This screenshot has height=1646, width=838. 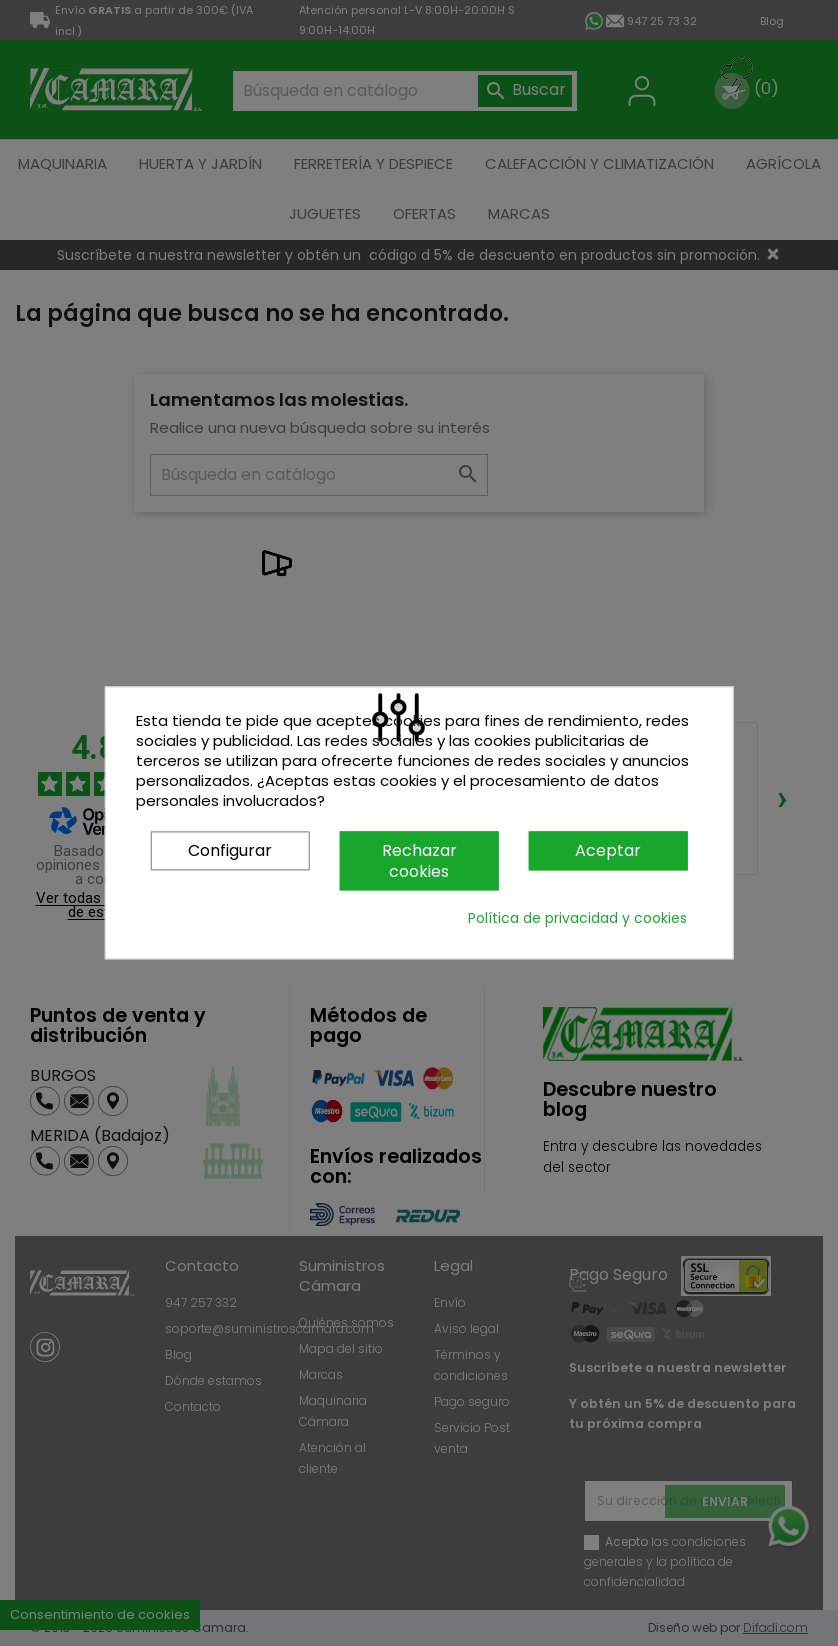 I want to click on make an announcement or broadcast, so click(x=276, y=564).